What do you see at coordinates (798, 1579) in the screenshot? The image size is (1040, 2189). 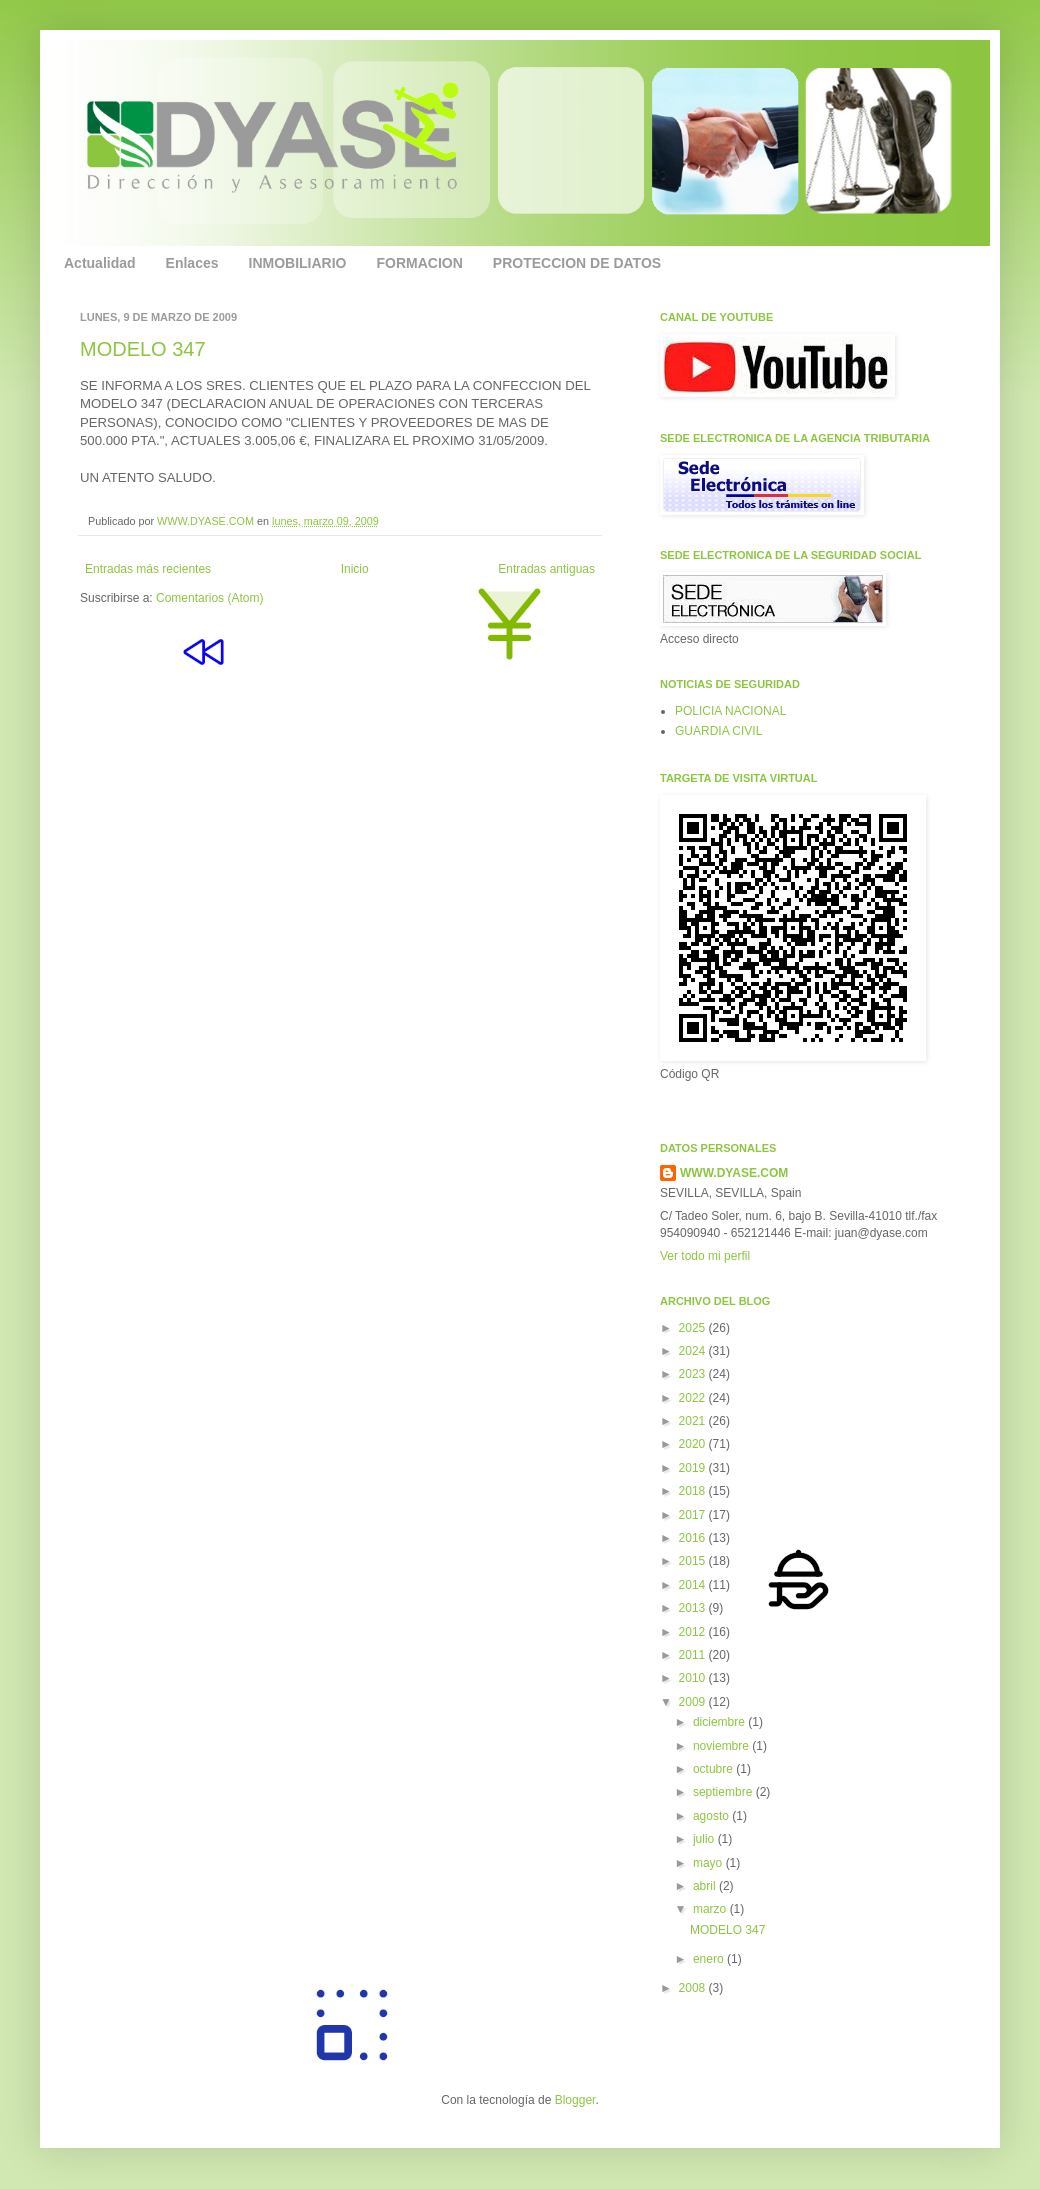 I see `food delivery or catering service` at bounding box center [798, 1579].